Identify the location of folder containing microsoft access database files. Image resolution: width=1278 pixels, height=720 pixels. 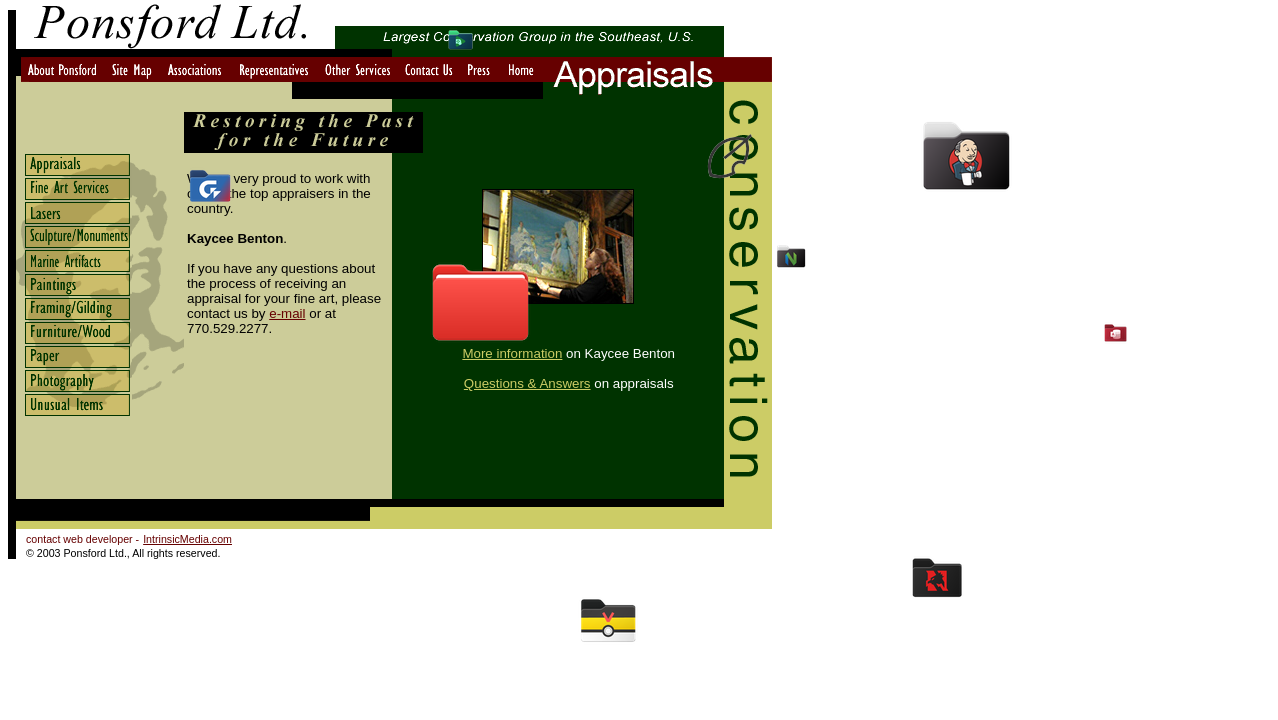
(1115, 333).